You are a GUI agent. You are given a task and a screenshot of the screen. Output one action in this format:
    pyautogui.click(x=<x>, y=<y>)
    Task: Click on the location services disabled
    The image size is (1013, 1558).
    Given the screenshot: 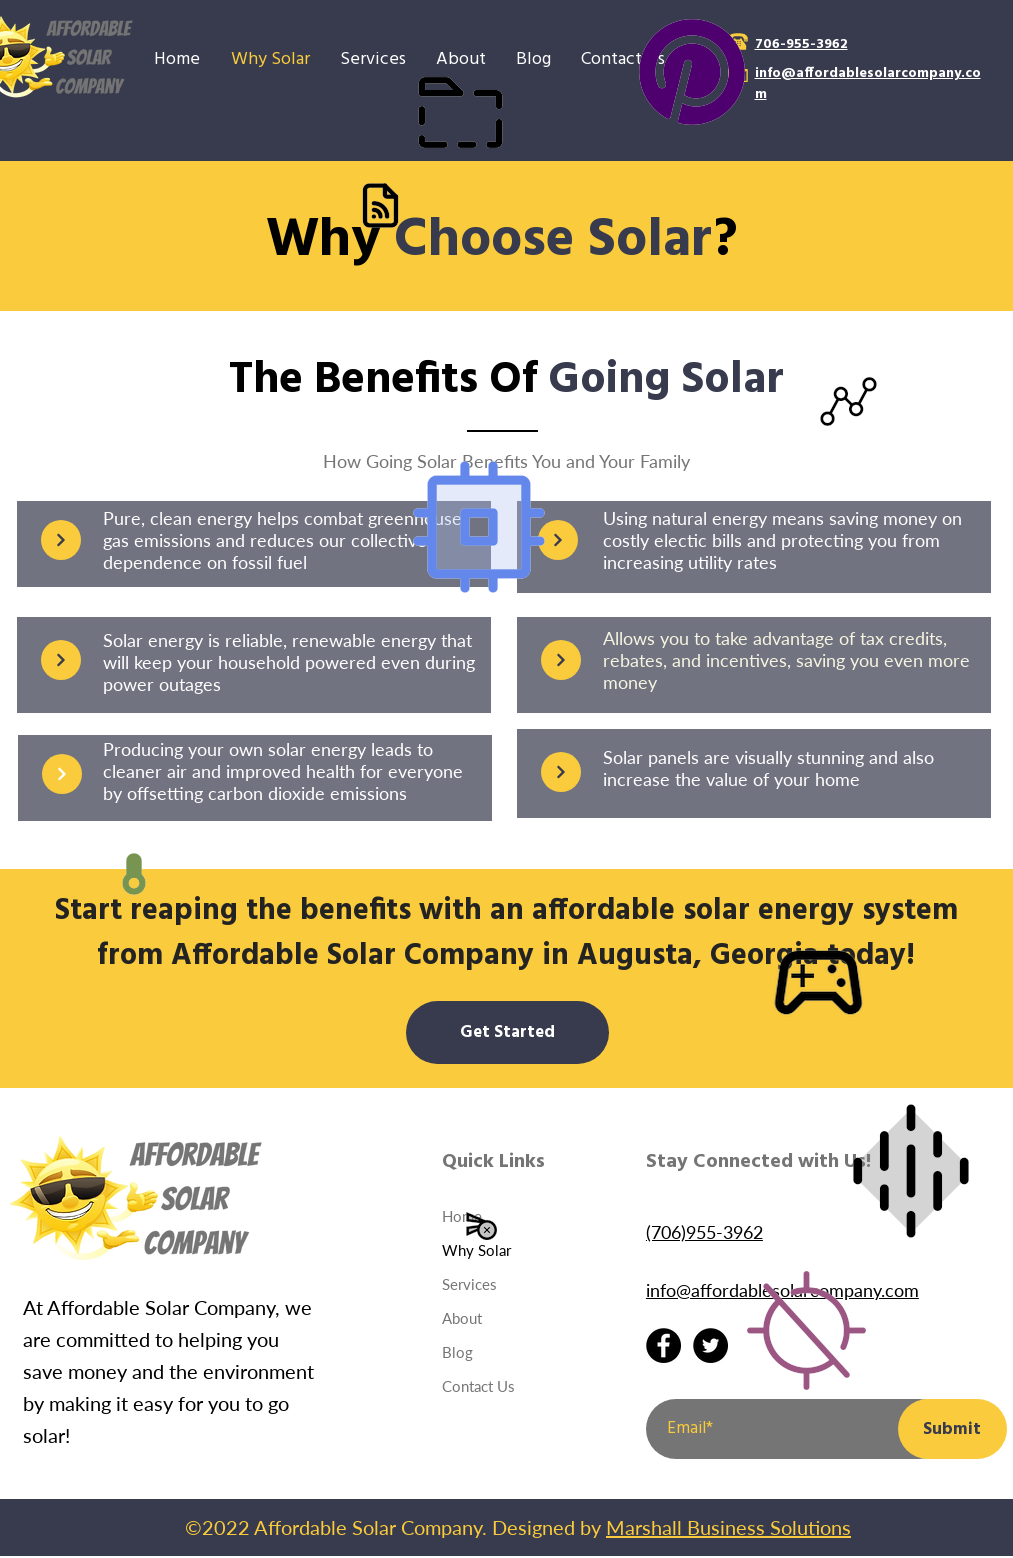 What is the action you would take?
    pyautogui.click(x=806, y=1330)
    